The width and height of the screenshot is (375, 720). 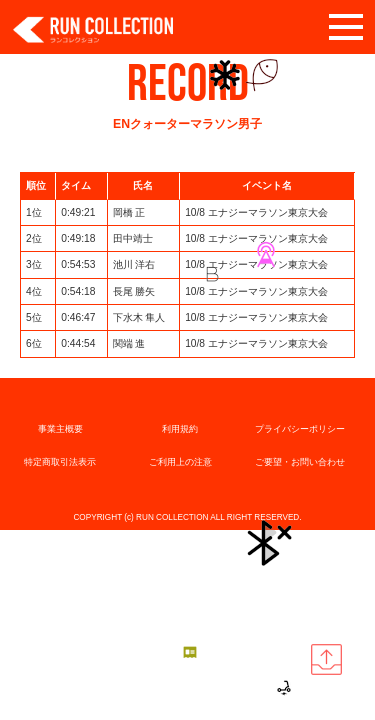 What do you see at coordinates (263, 74) in the screenshot?
I see `access fishing or marine-related features` at bounding box center [263, 74].